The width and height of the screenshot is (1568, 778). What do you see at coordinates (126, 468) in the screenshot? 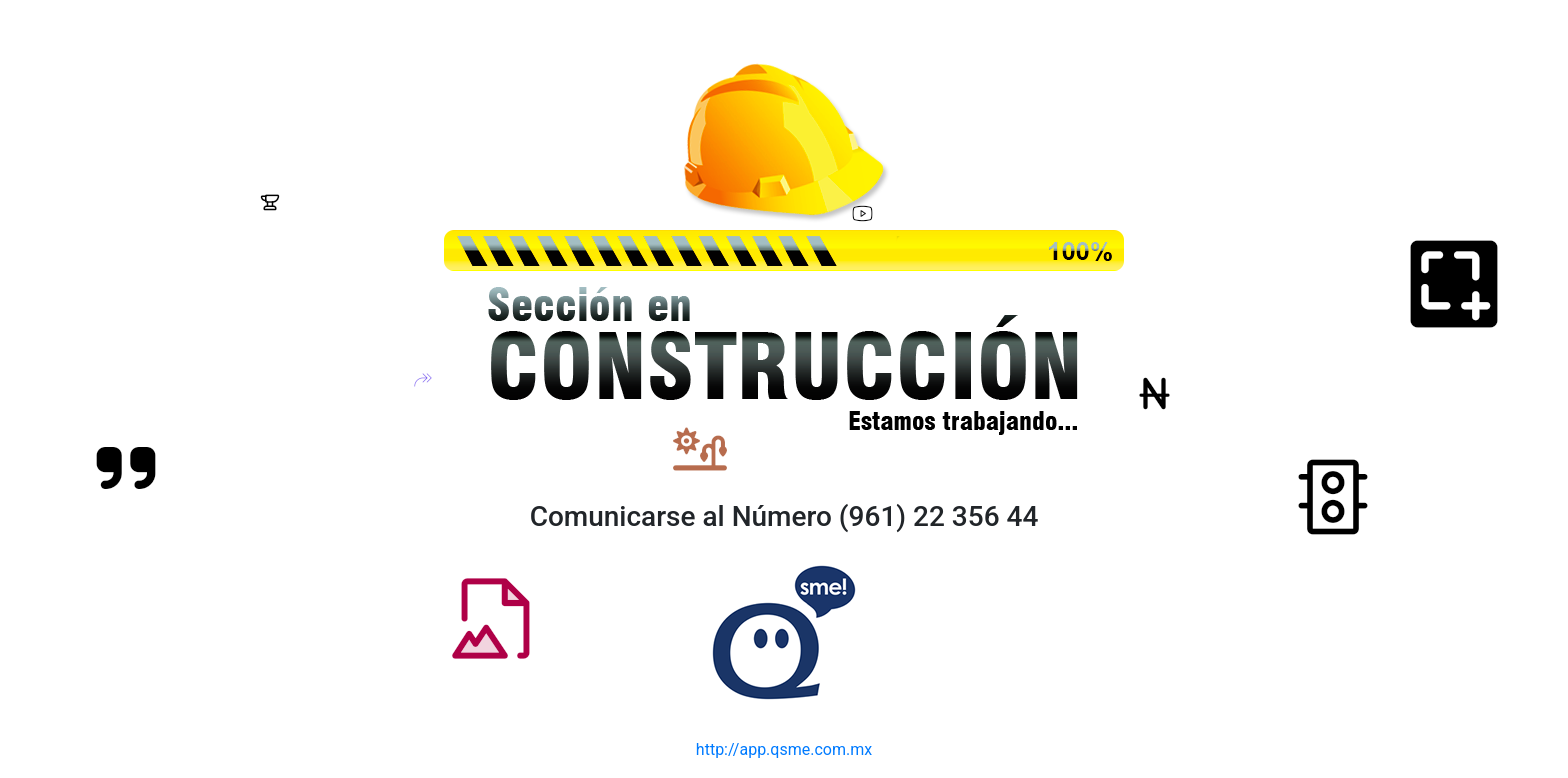
I see `insert a block quote` at bounding box center [126, 468].